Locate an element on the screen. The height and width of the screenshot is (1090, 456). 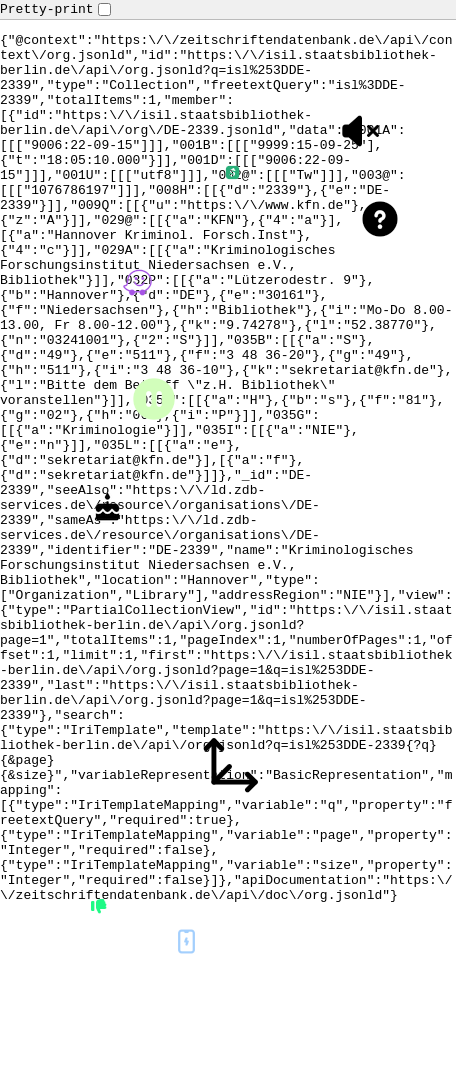
dislike or downvote content is located at coordinates (99, 906).